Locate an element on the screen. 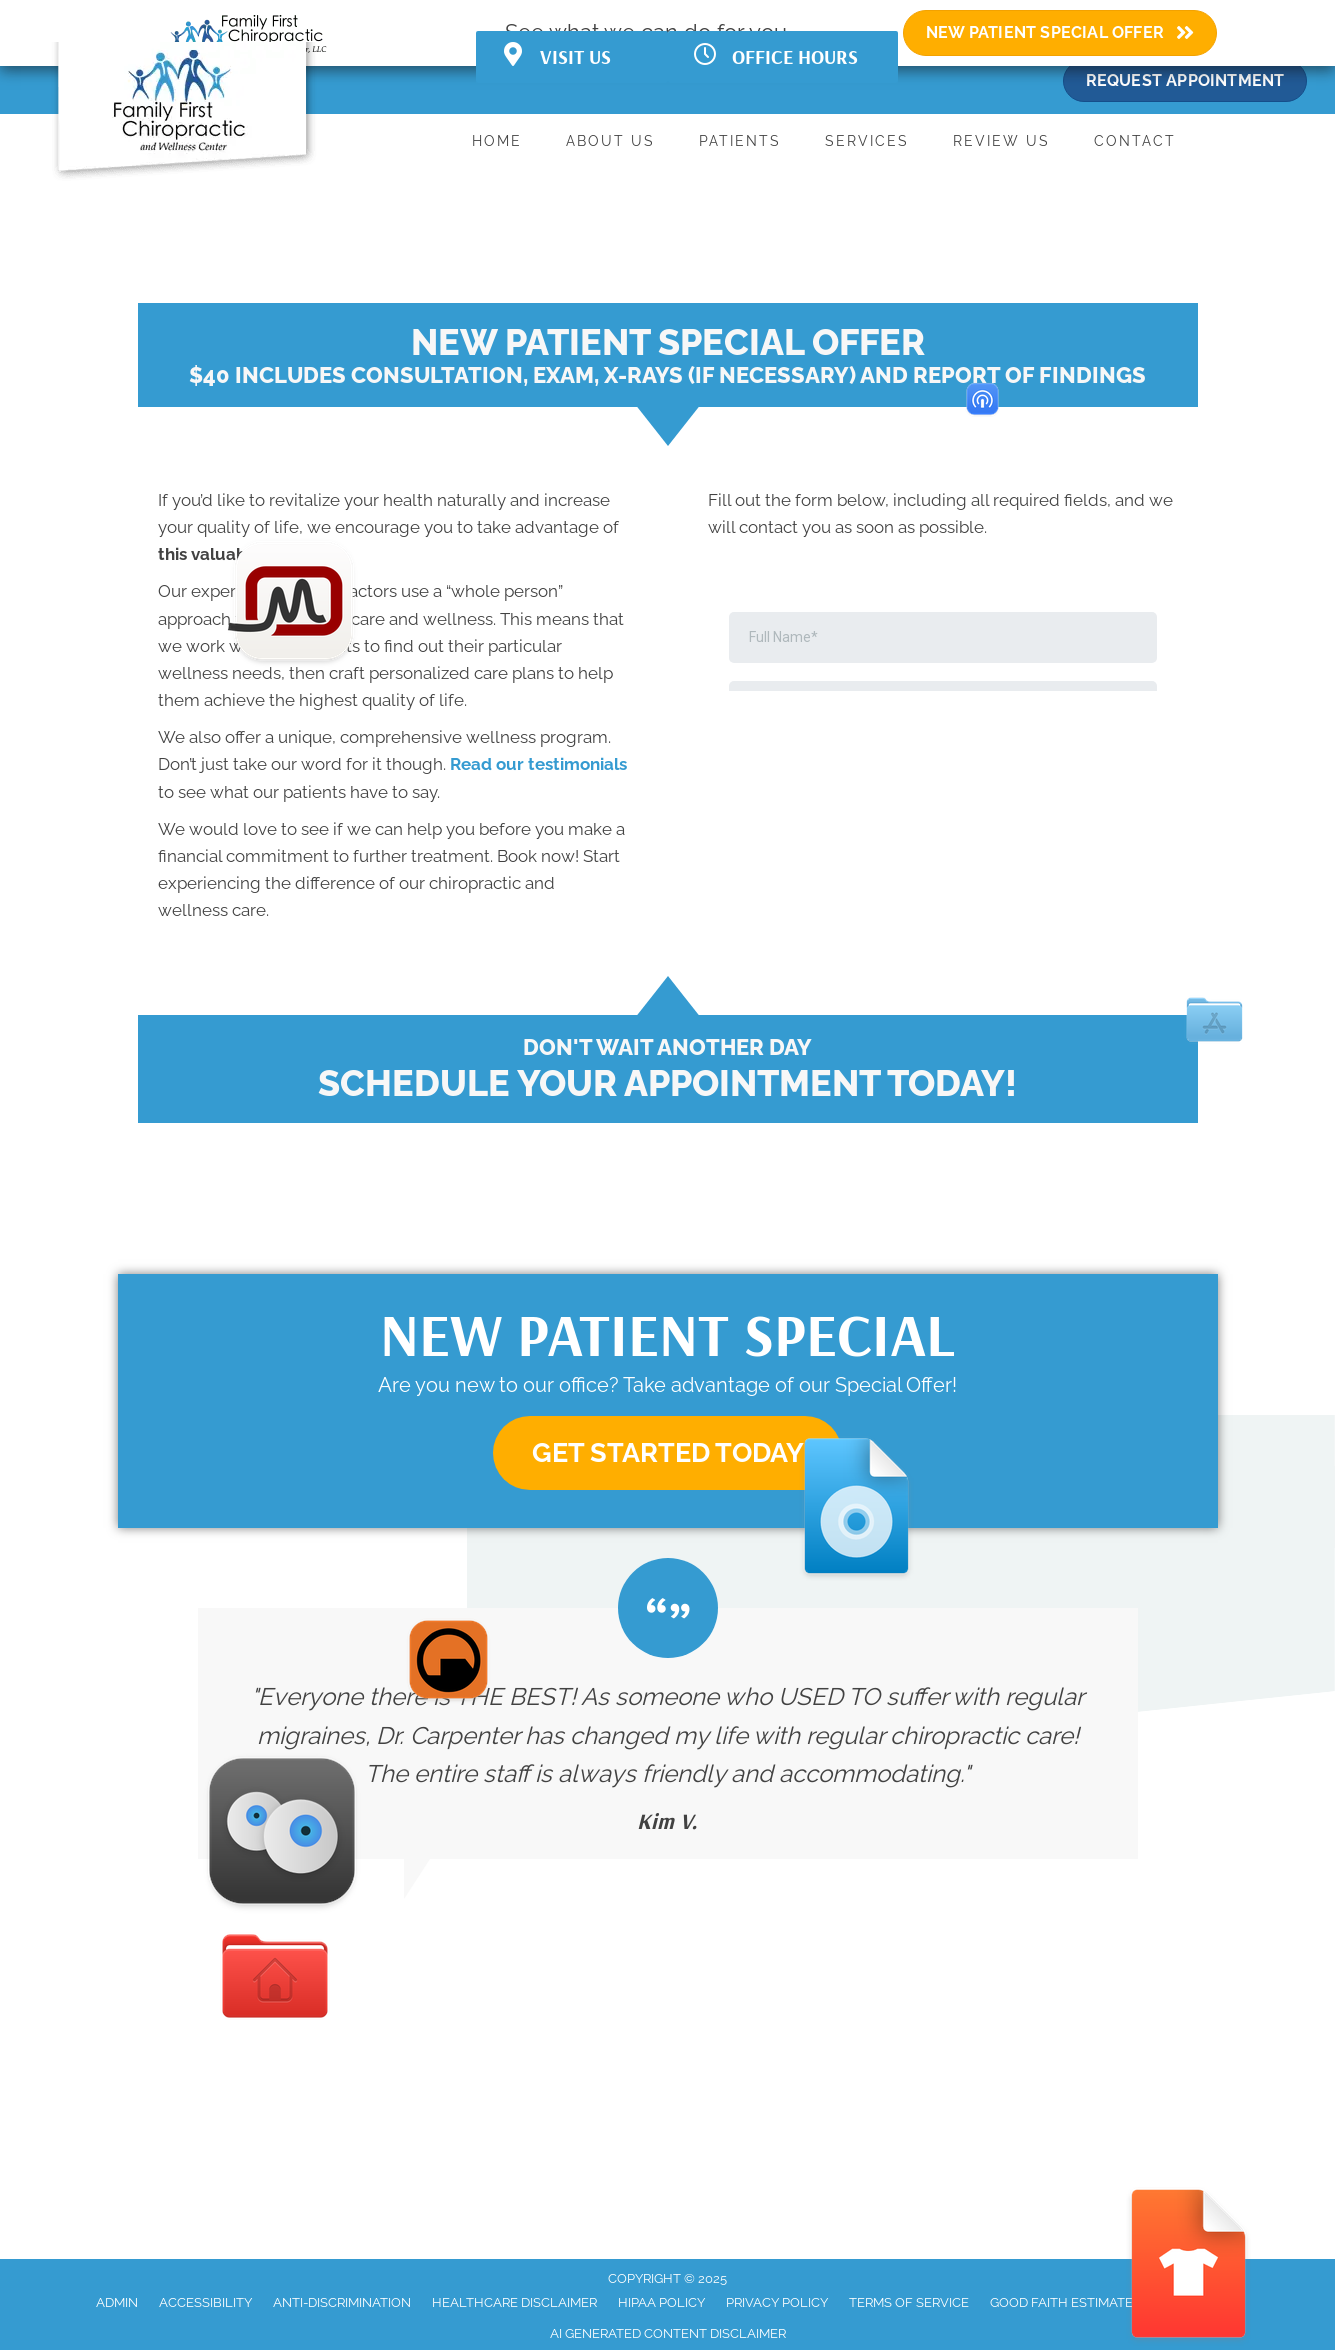  a theme or appearance customization file is located at coordinates (1188, 2266).